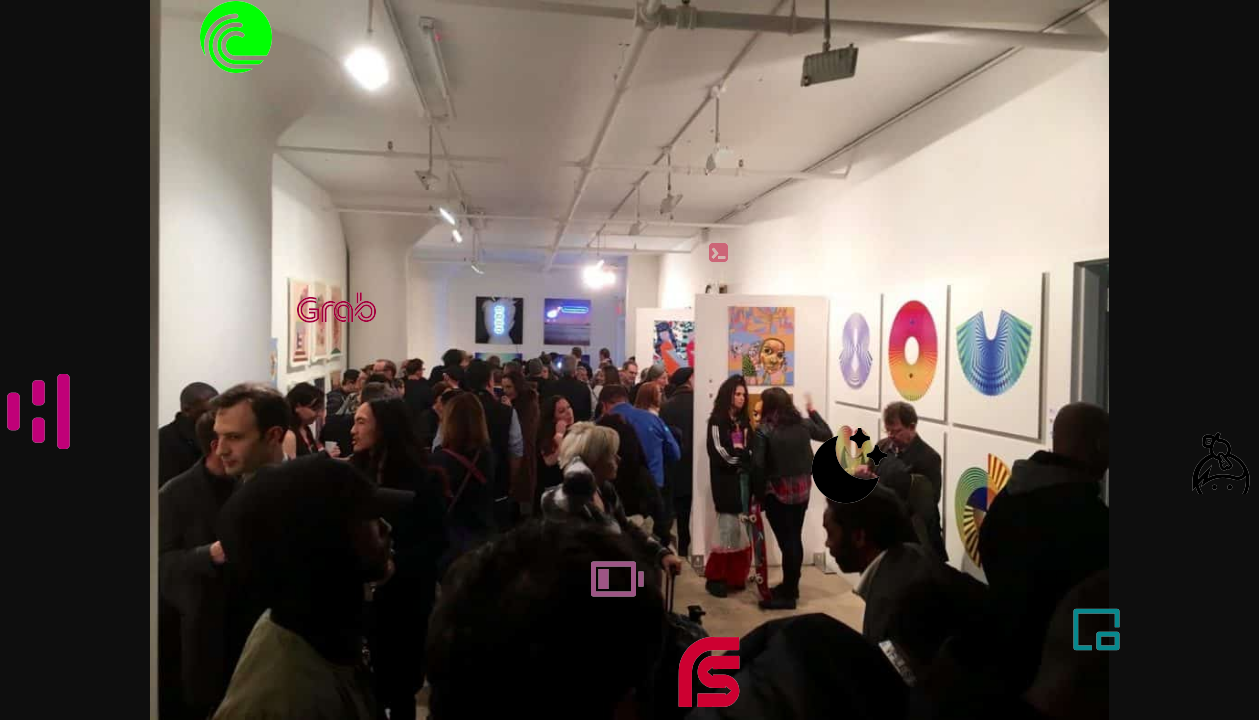 This screenshot has height=720, width=1259. Describe the element at coordinates (846, 469) in the screenshot. I see `enable dark mode or night theme` at that location.